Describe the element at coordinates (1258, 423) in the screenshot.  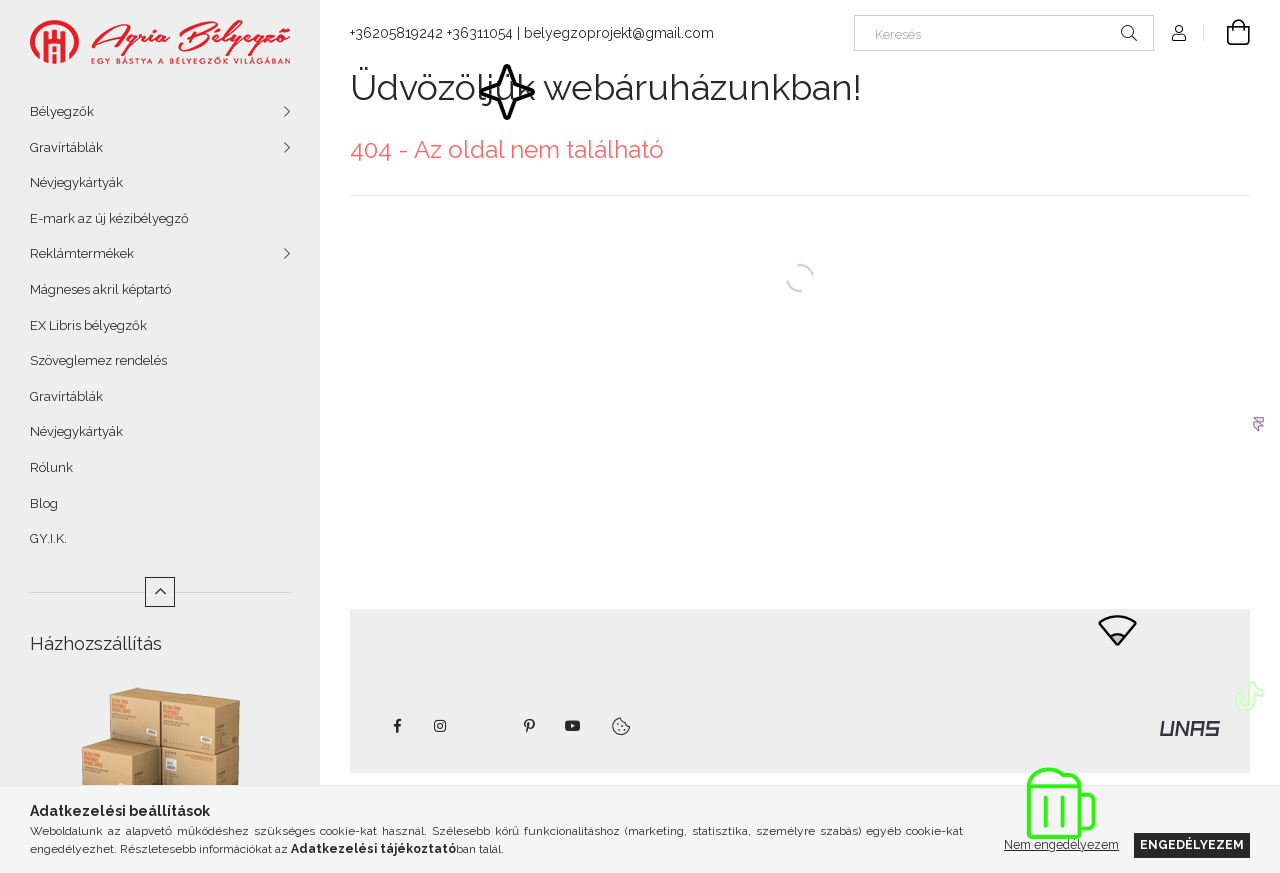
I see `open framer app` at that location.